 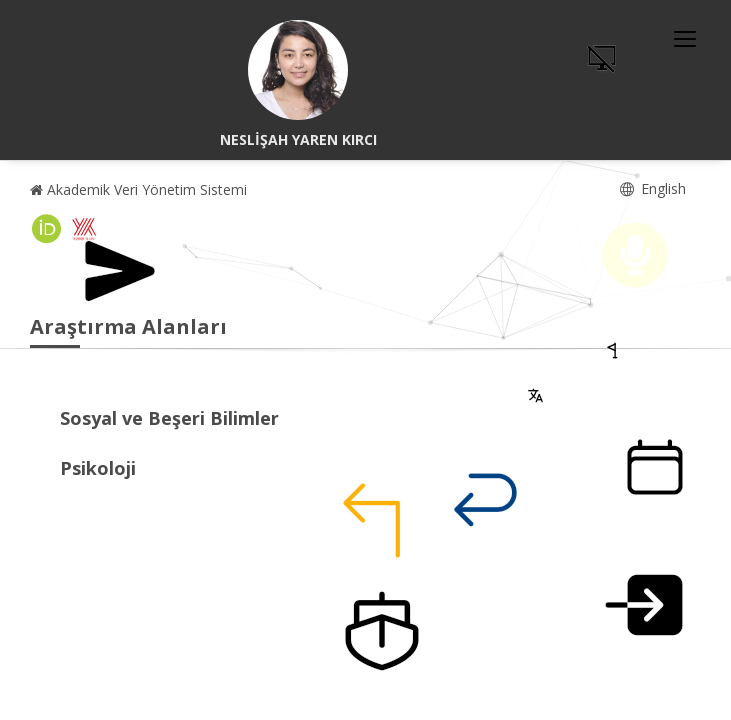 I want to click on access boat or marine transportation options, so click(x=382, y=631).